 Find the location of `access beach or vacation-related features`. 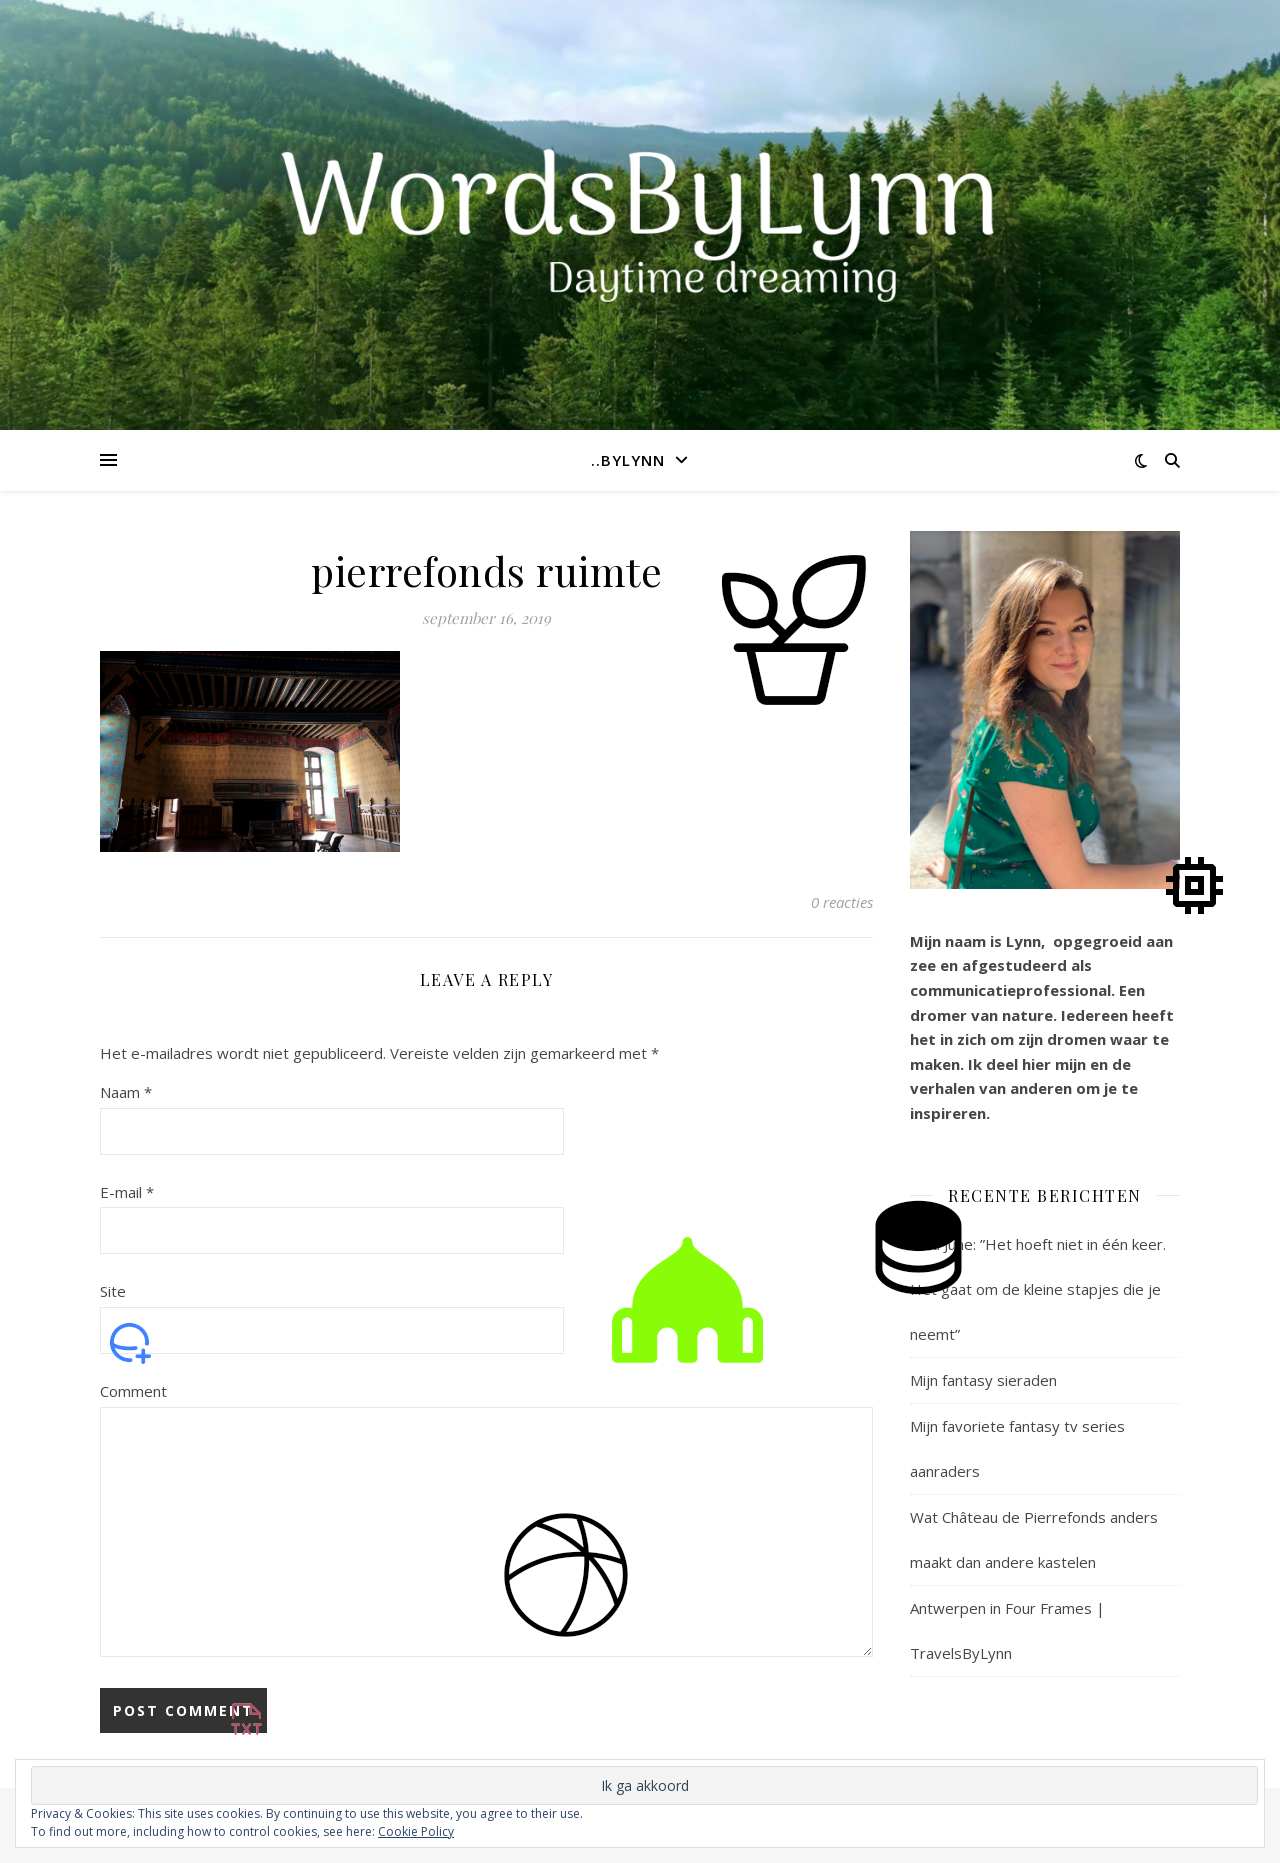

access beach or vacation-related features is located at coordinates (566, 1575).